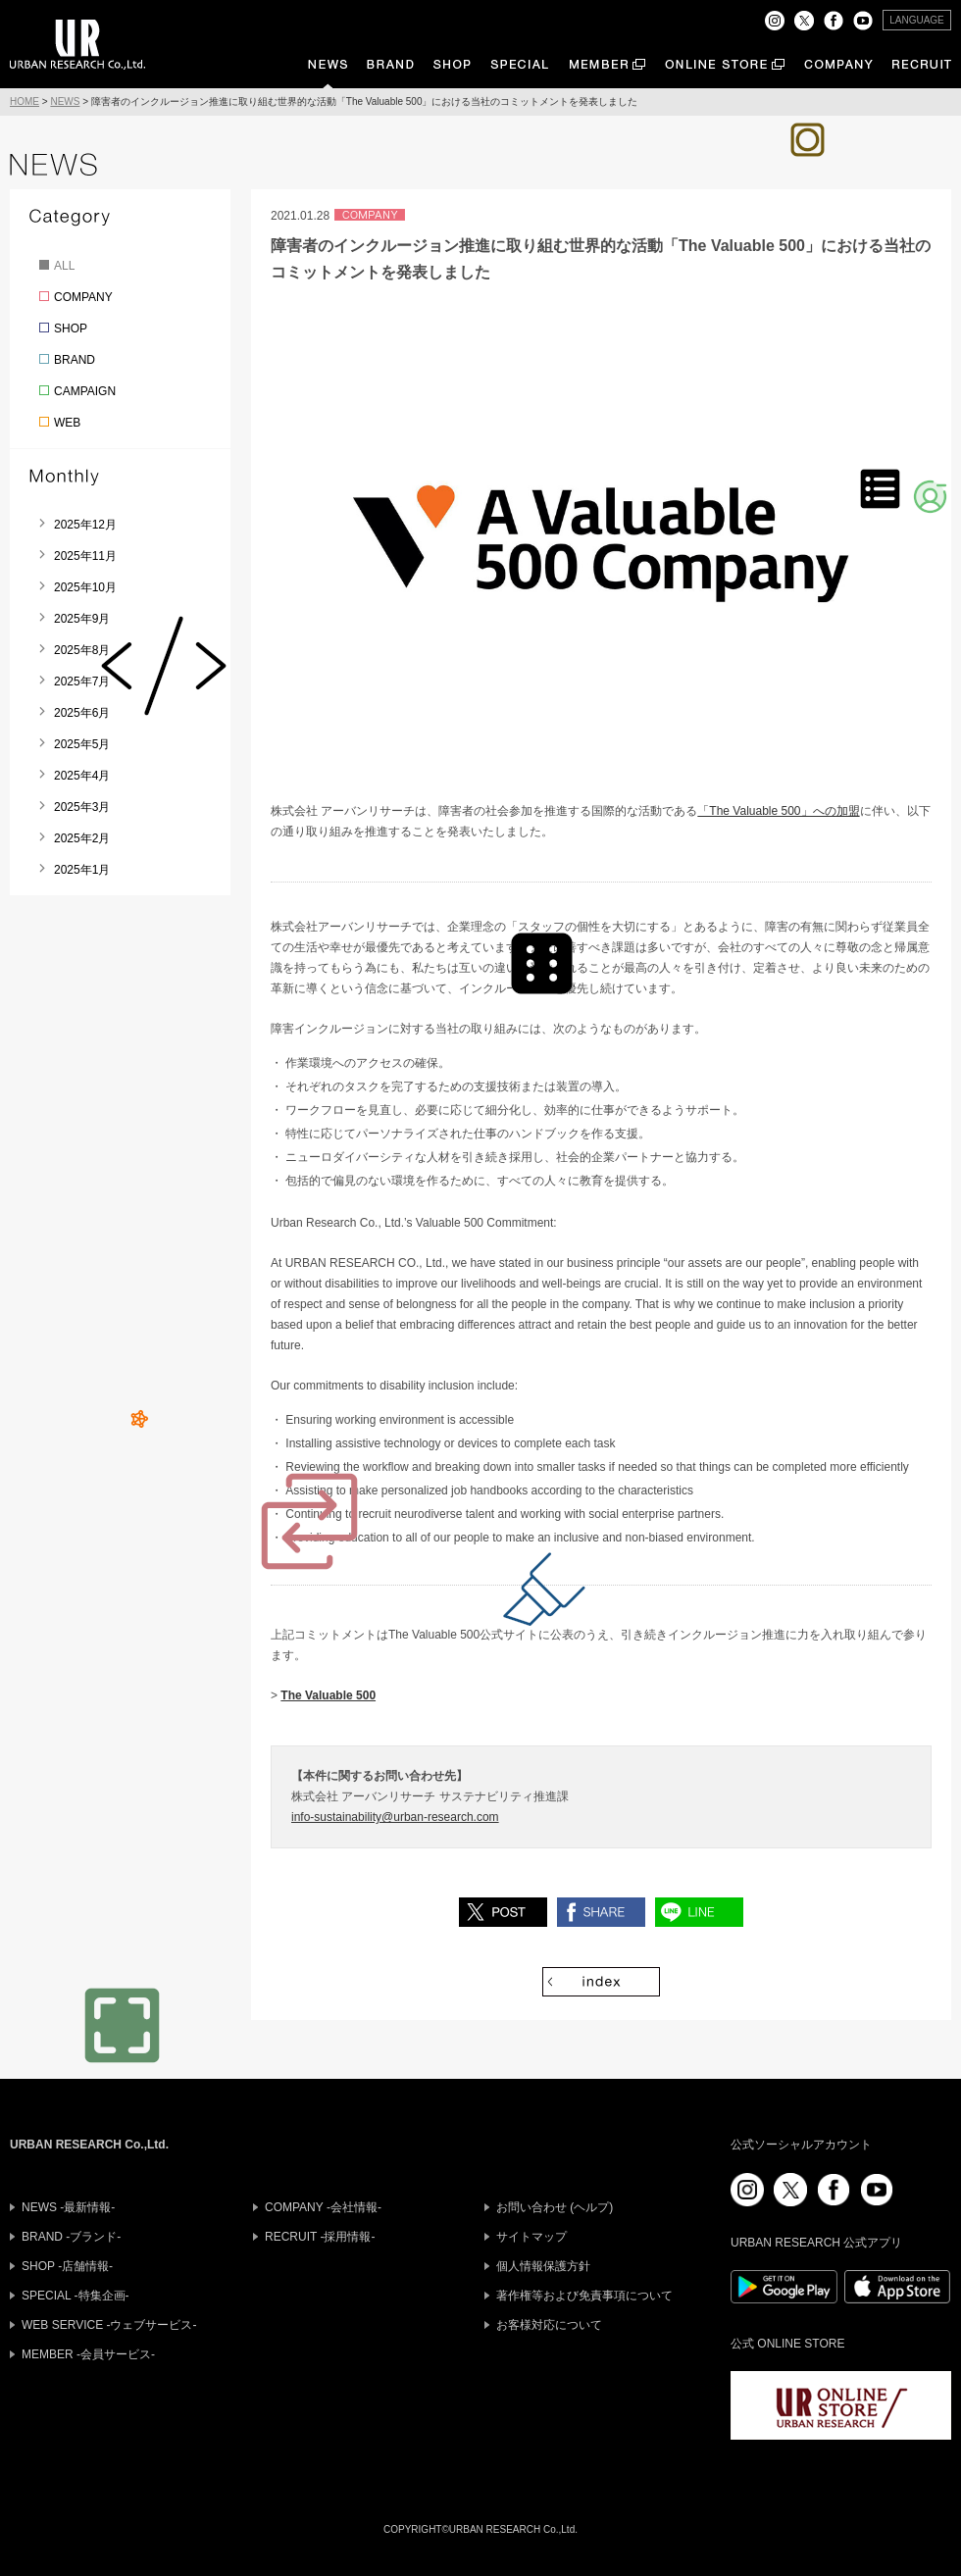 The height and width of the screenshot is (2576, 961). Describe the element at coordinates (541, 963) in the screenshot. I see `randomize or shuffle content` at that location.